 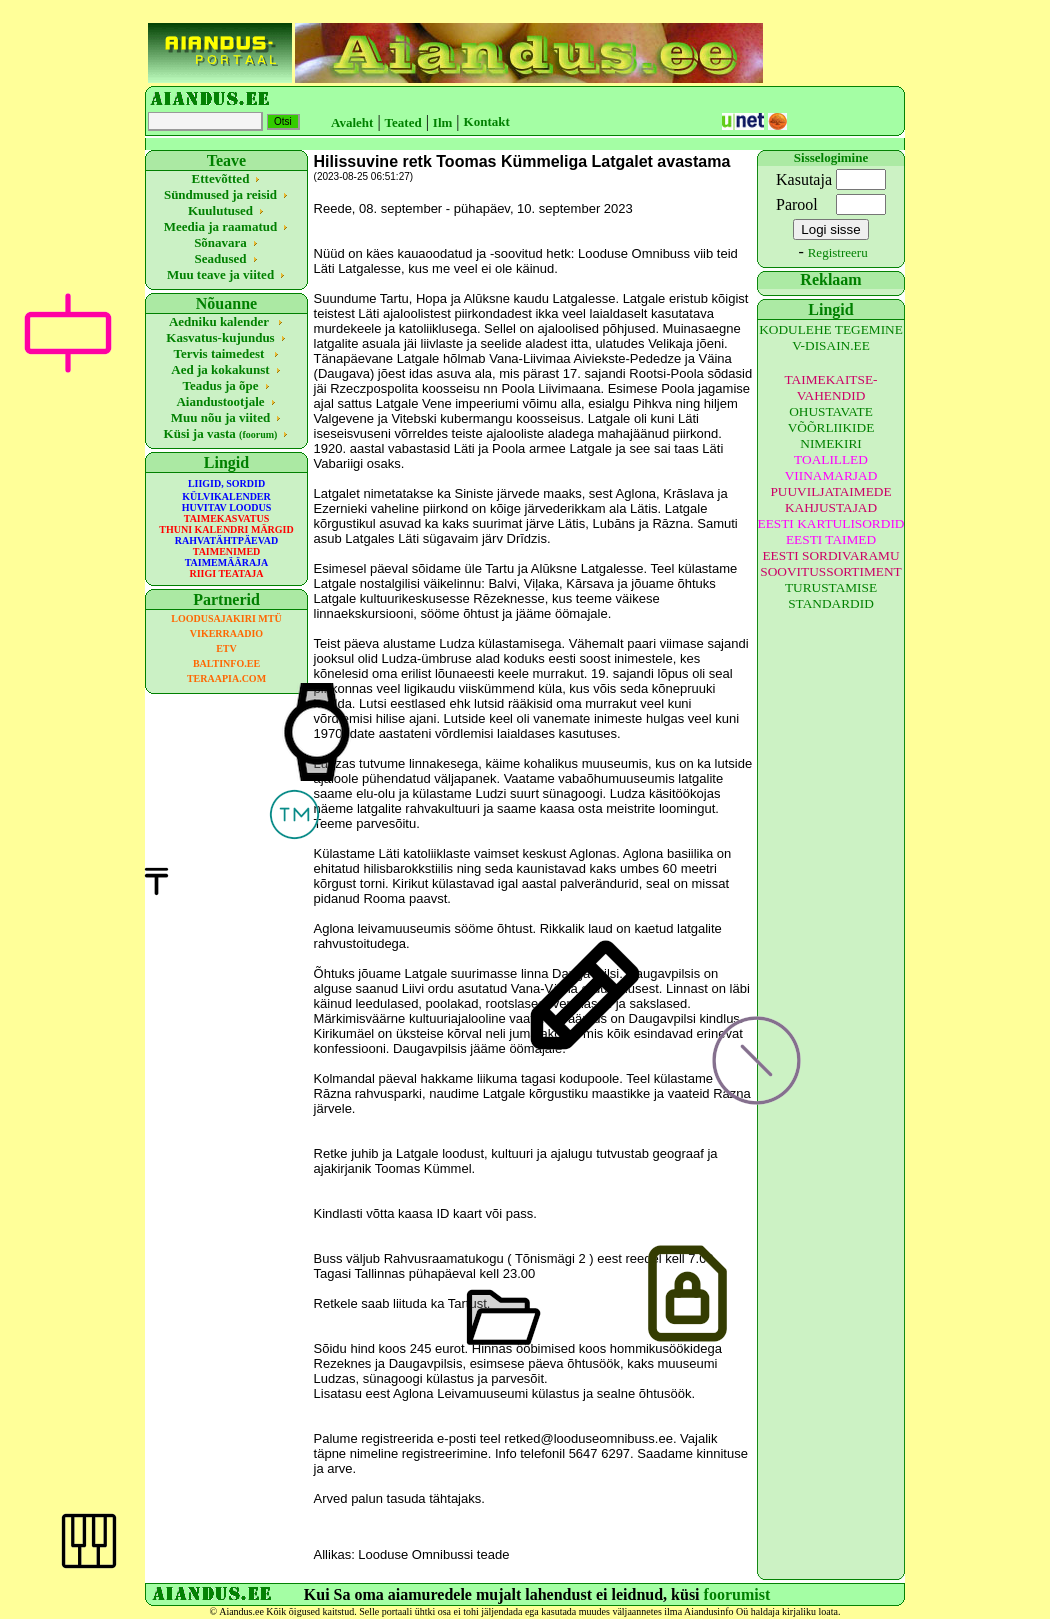 What do you see at coordinates (68, 333) in the screenshot?
I see `align object to horizontal center` at bounding box center [68, 333].